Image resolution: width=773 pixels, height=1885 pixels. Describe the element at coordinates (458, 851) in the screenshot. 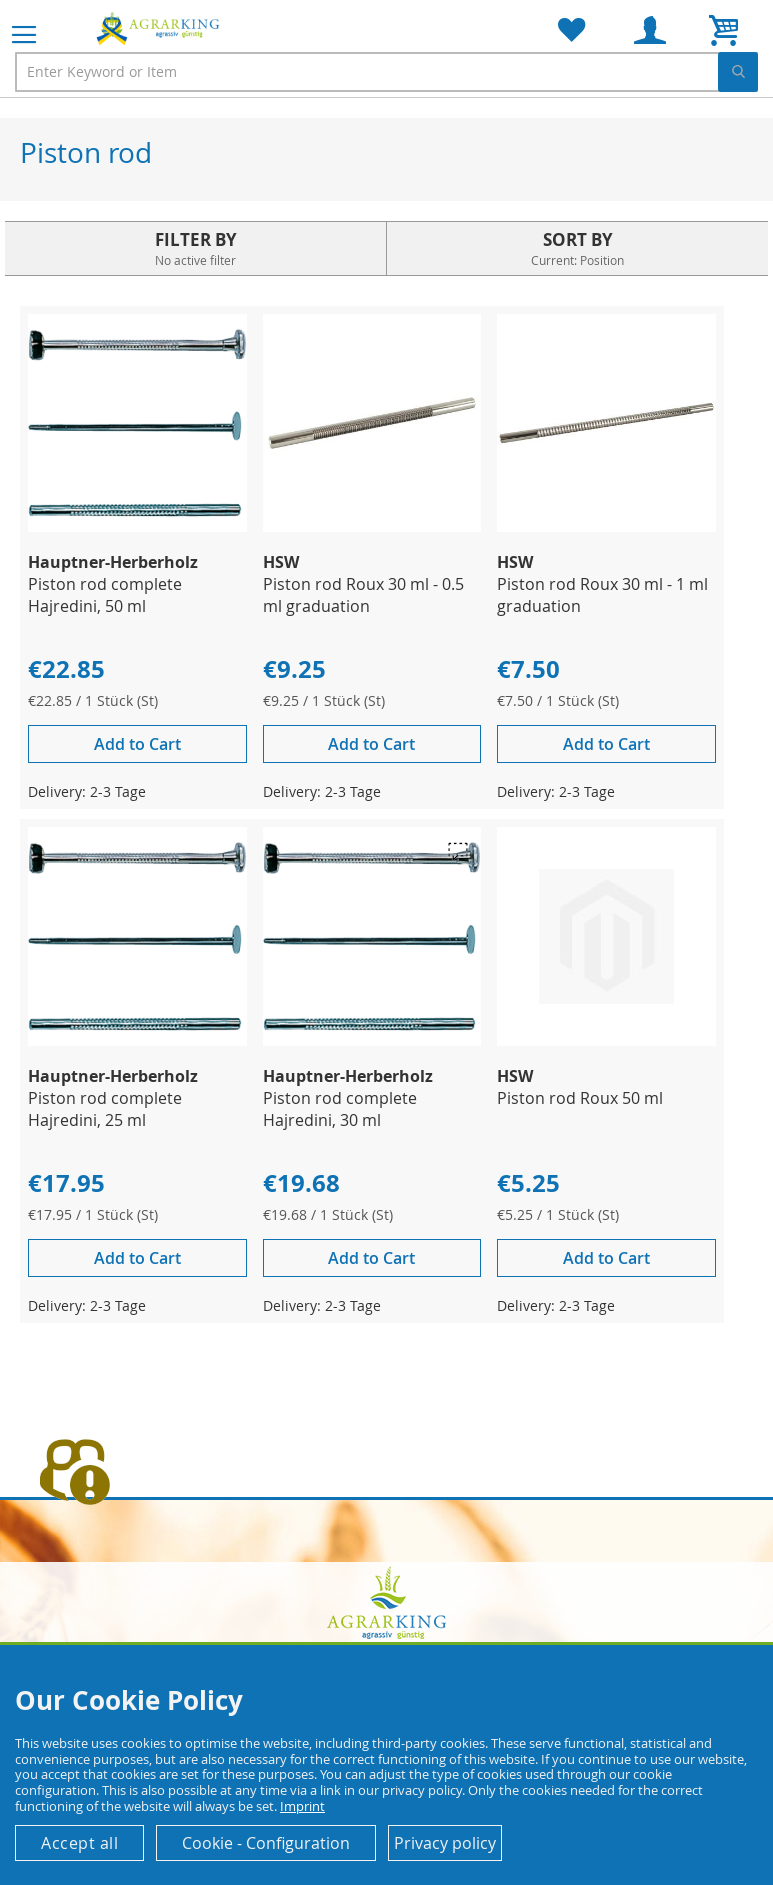

I see `a draft comment or unsaved message` at that location.